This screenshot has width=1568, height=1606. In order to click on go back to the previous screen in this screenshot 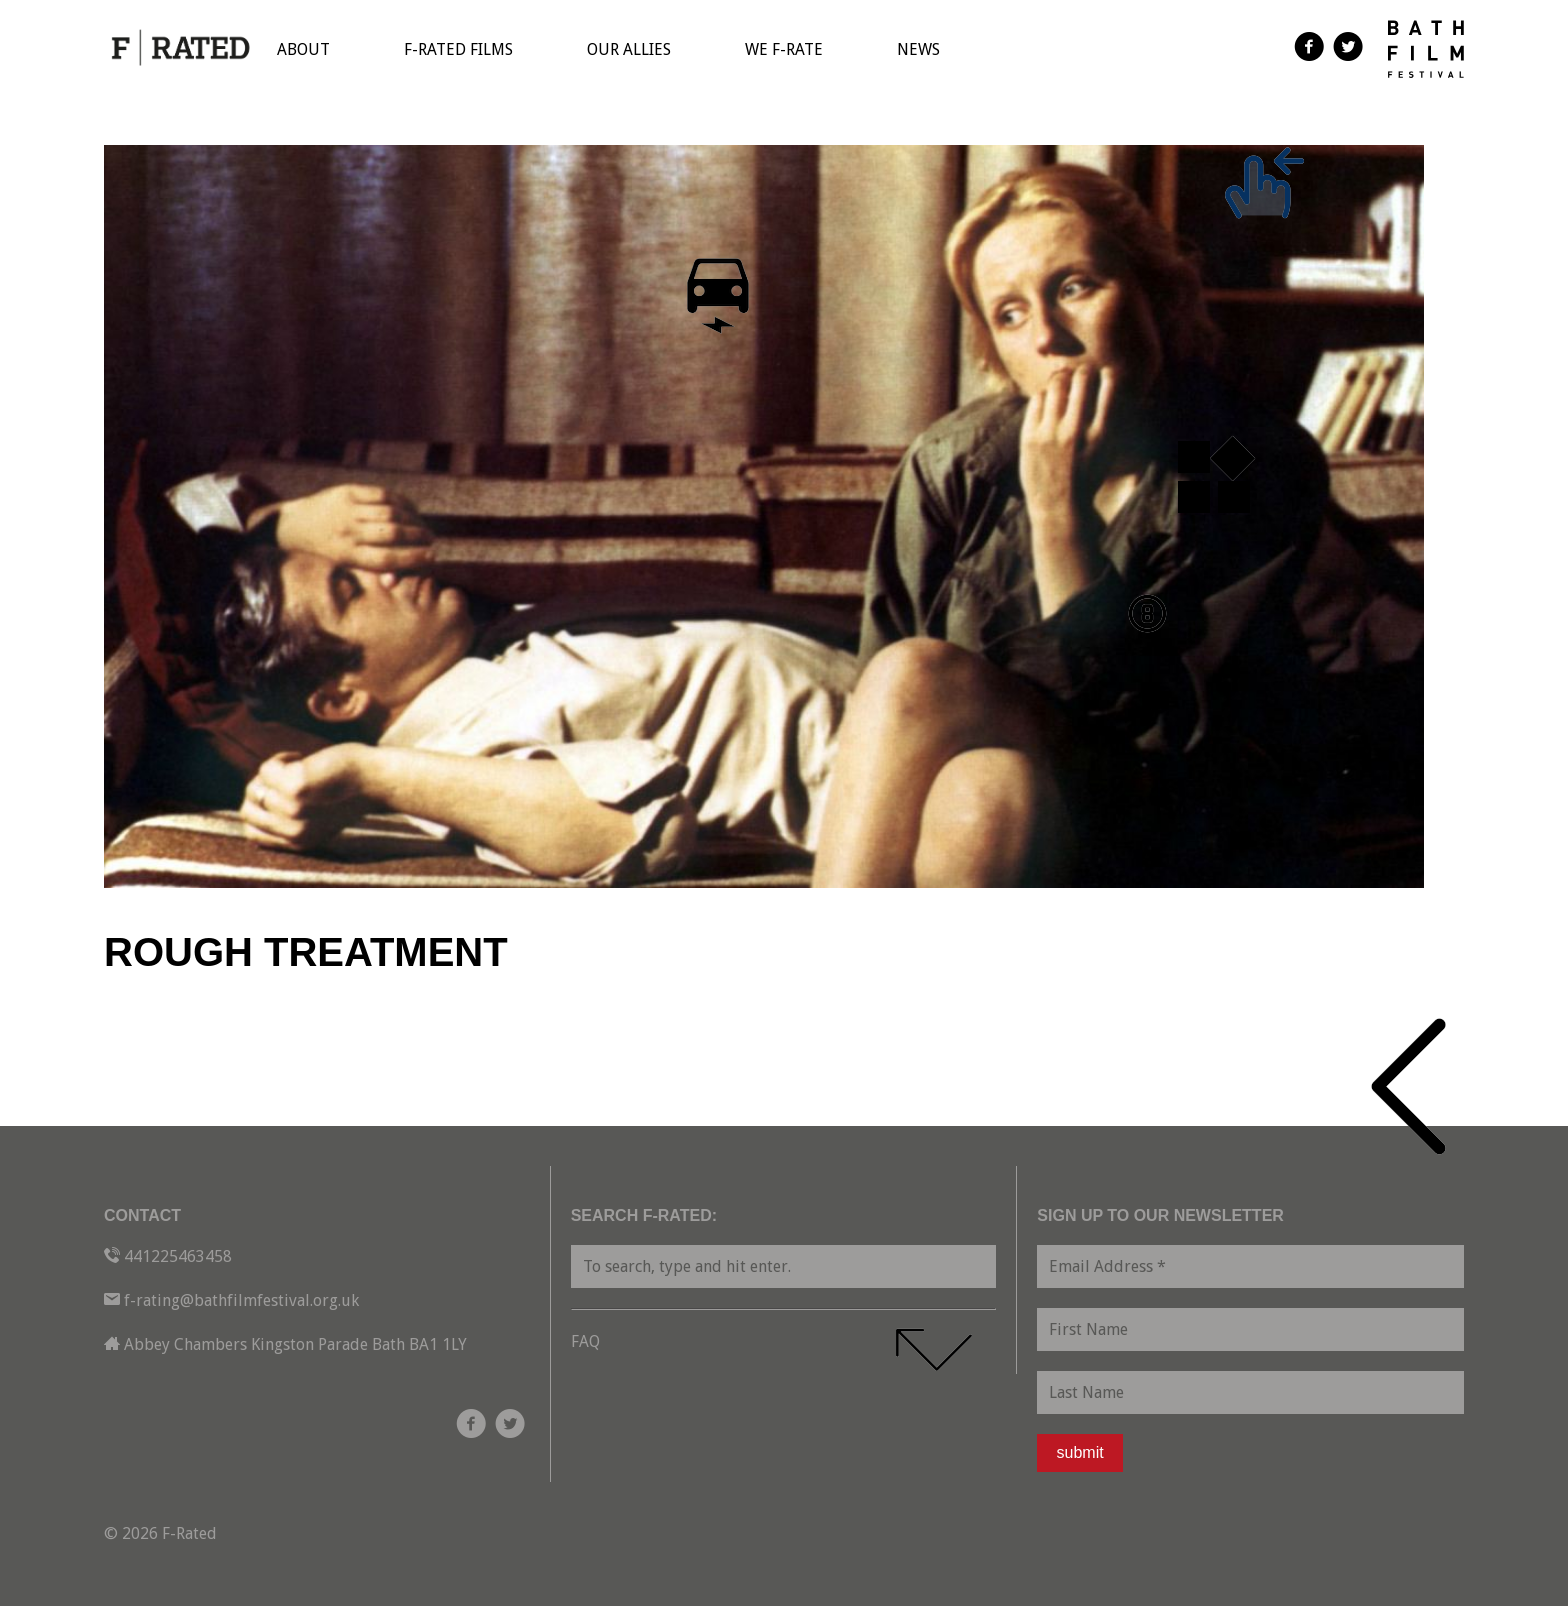, I will do `click(1408, 1086)`.